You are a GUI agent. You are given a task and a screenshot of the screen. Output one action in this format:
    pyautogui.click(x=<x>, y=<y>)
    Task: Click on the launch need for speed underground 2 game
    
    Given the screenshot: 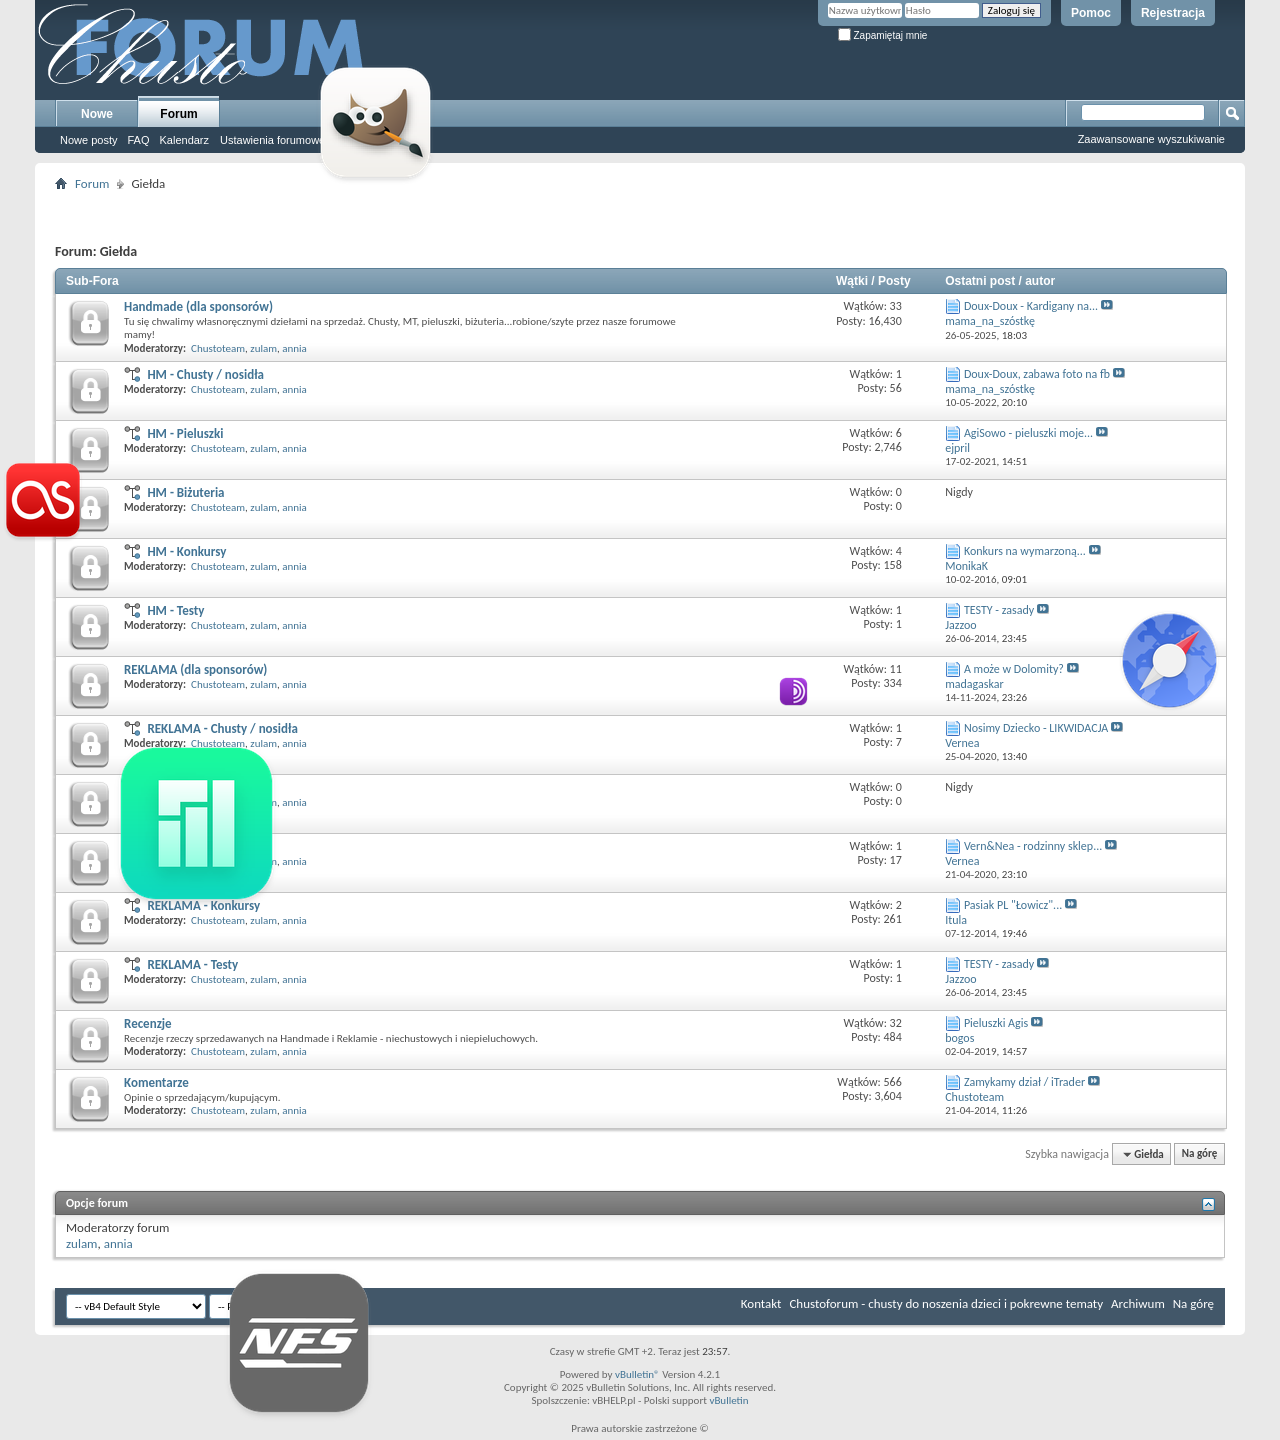 What is the action you would take?
    pyautogui.click(x=299, y=1343)
    